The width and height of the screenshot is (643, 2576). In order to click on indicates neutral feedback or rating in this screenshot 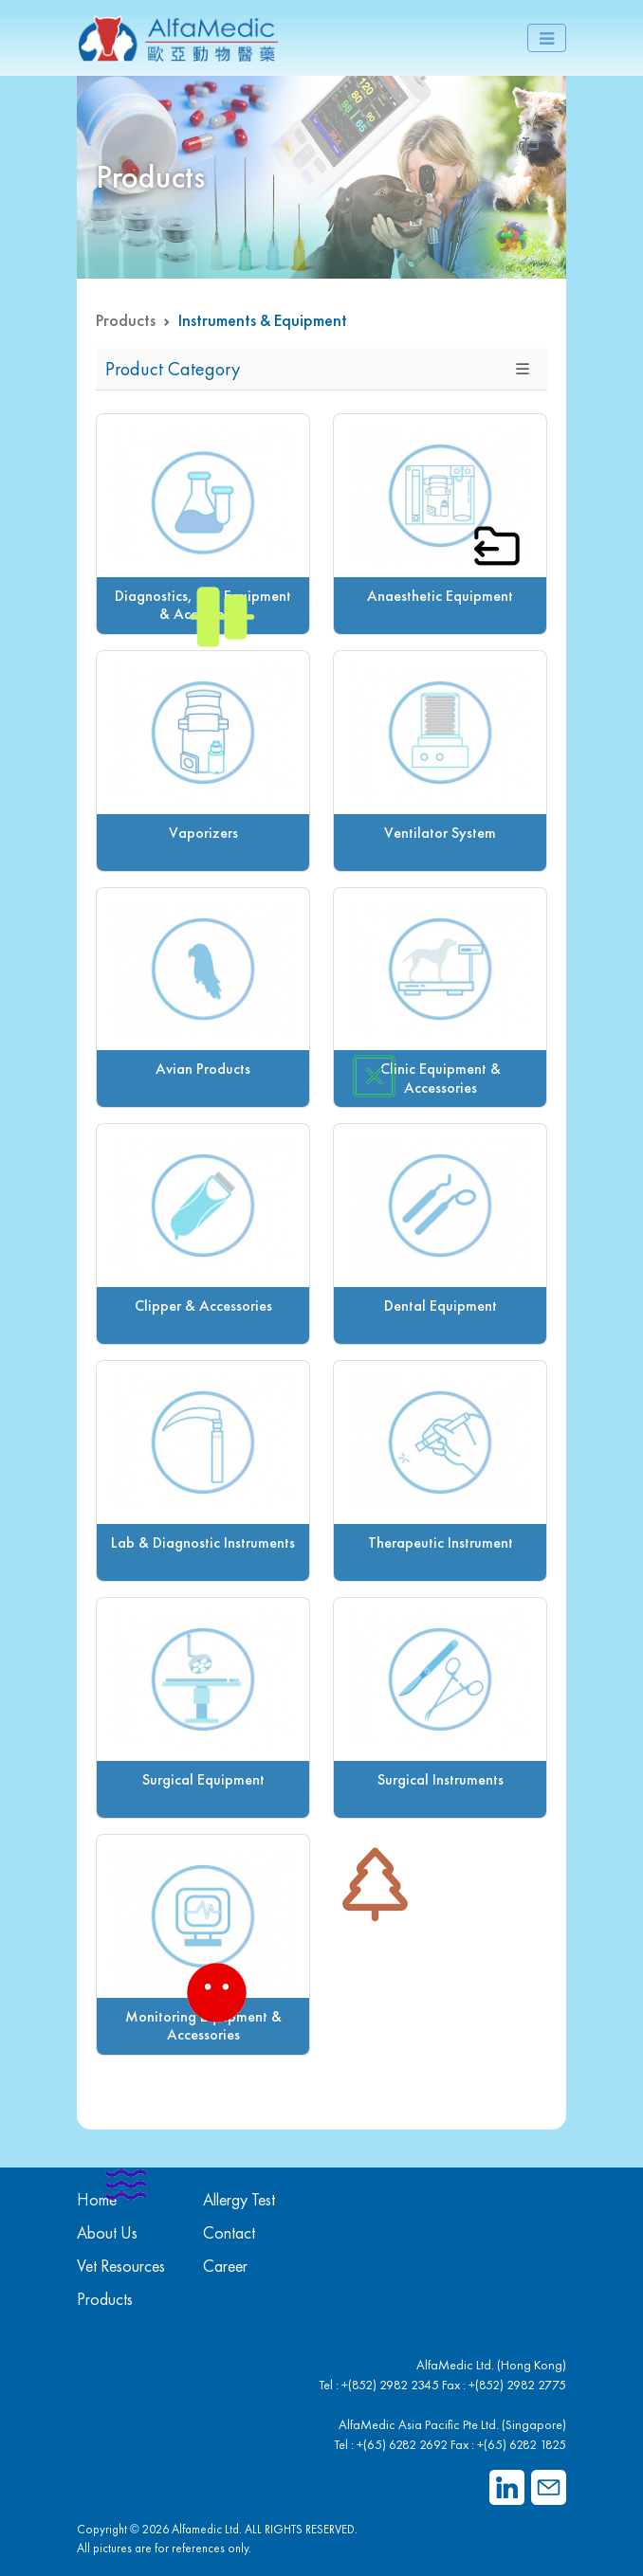, I will do `click(216, 1992)`.